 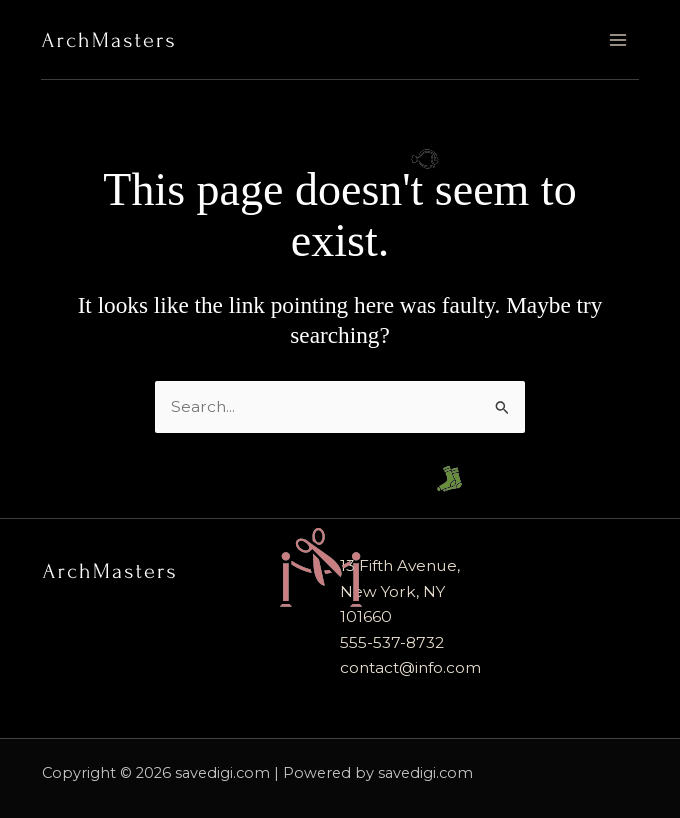 I want to click on select flatfish in a fishing or aquarium game, so click(x=425, y=159).